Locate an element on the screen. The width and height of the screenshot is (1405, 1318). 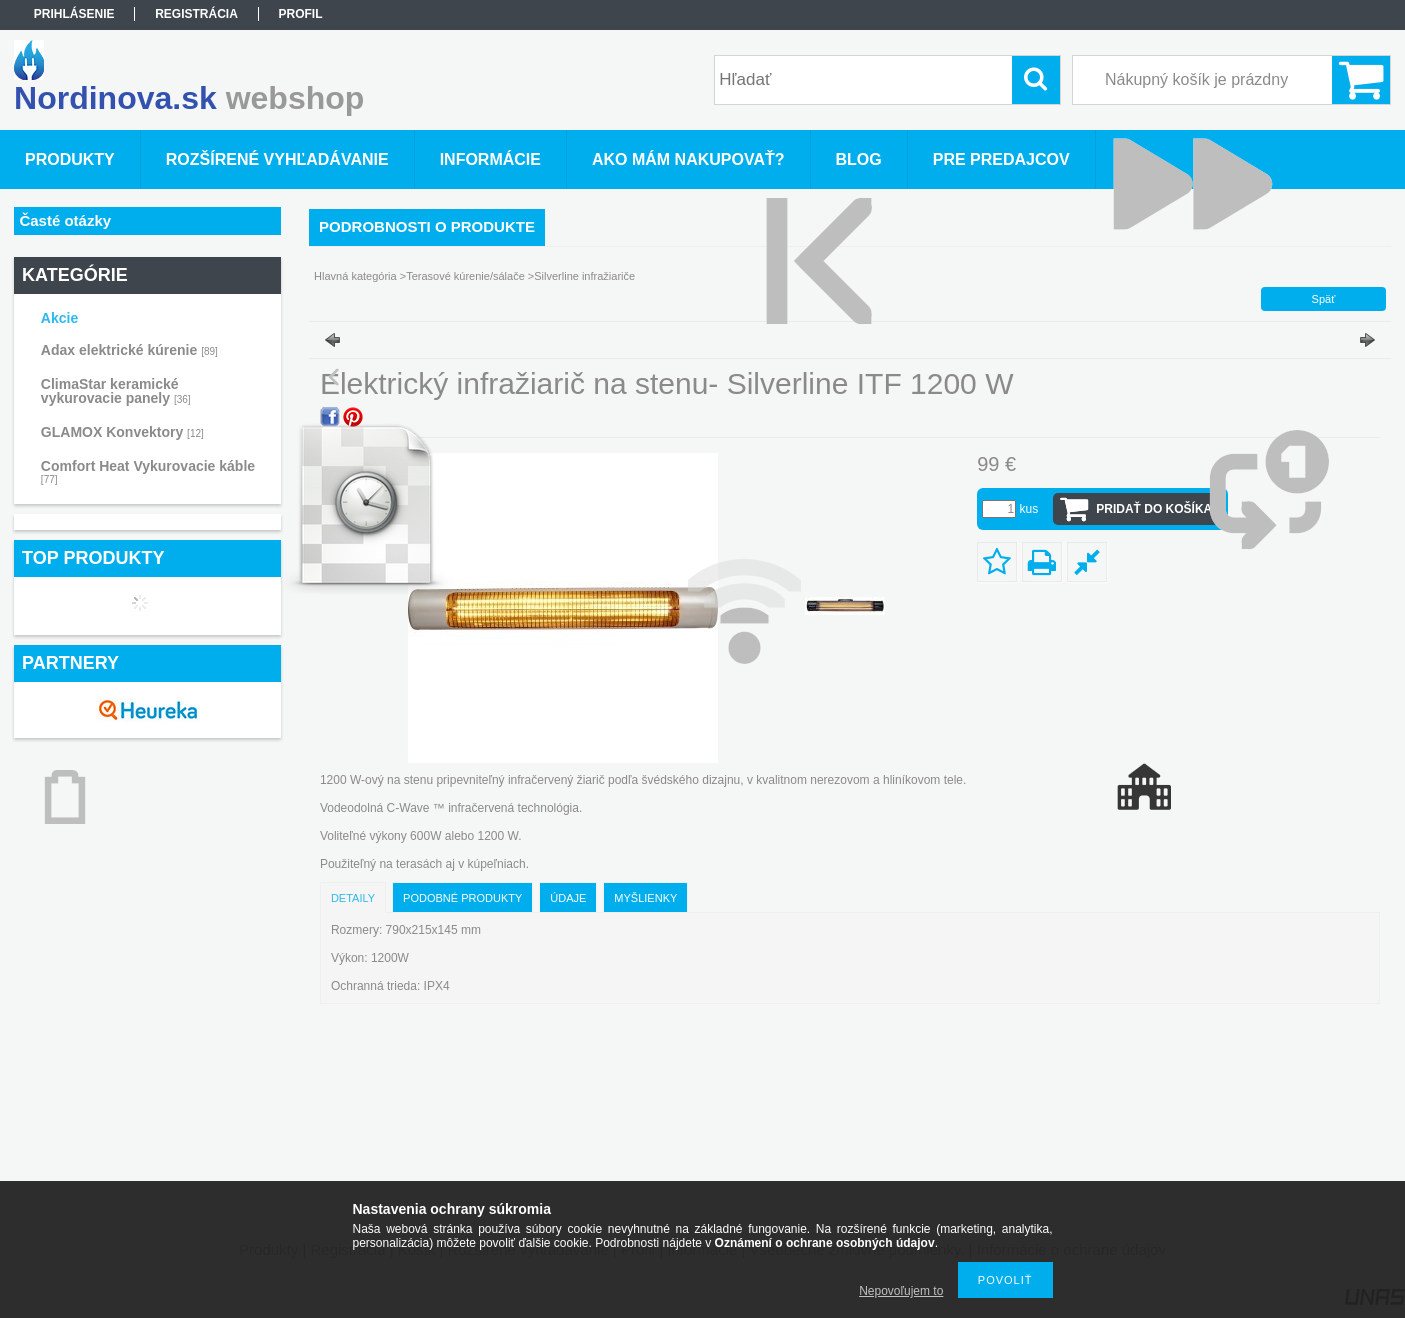
go to the first item in a list or sequence is located at coordinates (819, 261).